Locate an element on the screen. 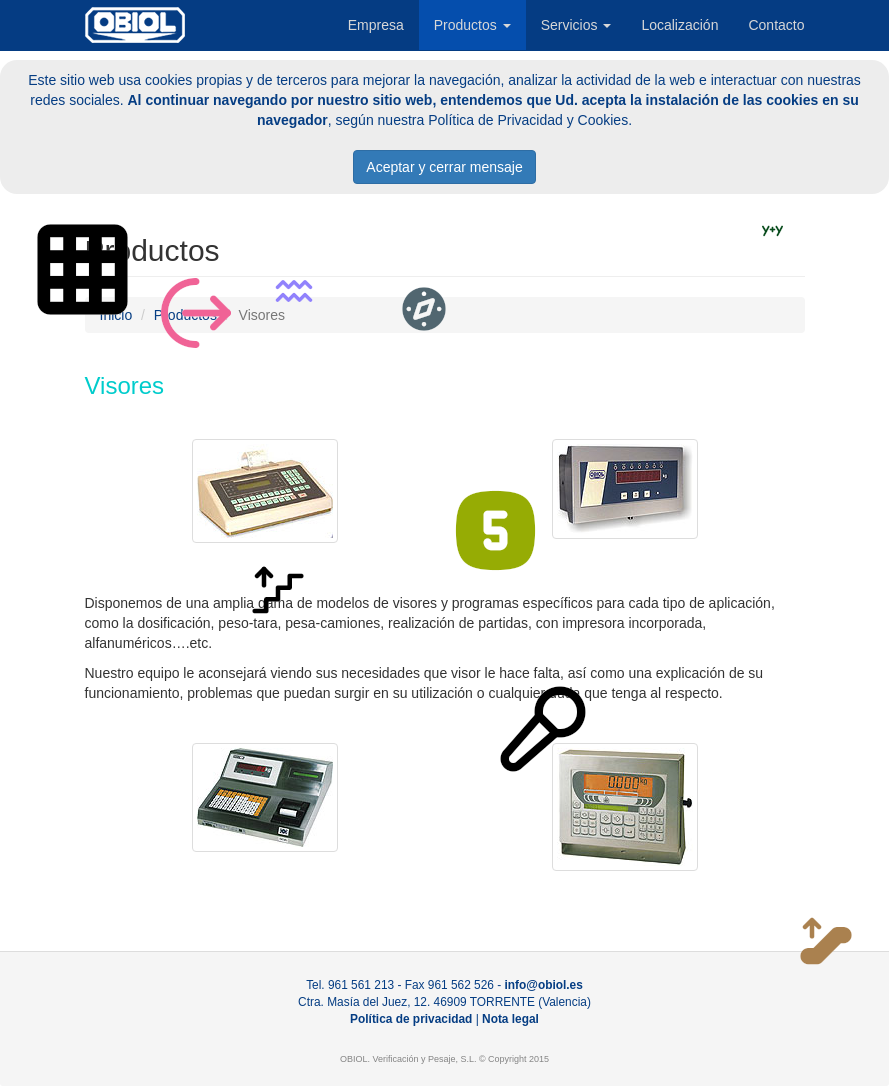 The height and width of the screenshot is (1086, 889). access navigation or directions is located at coordinates (424, 309).